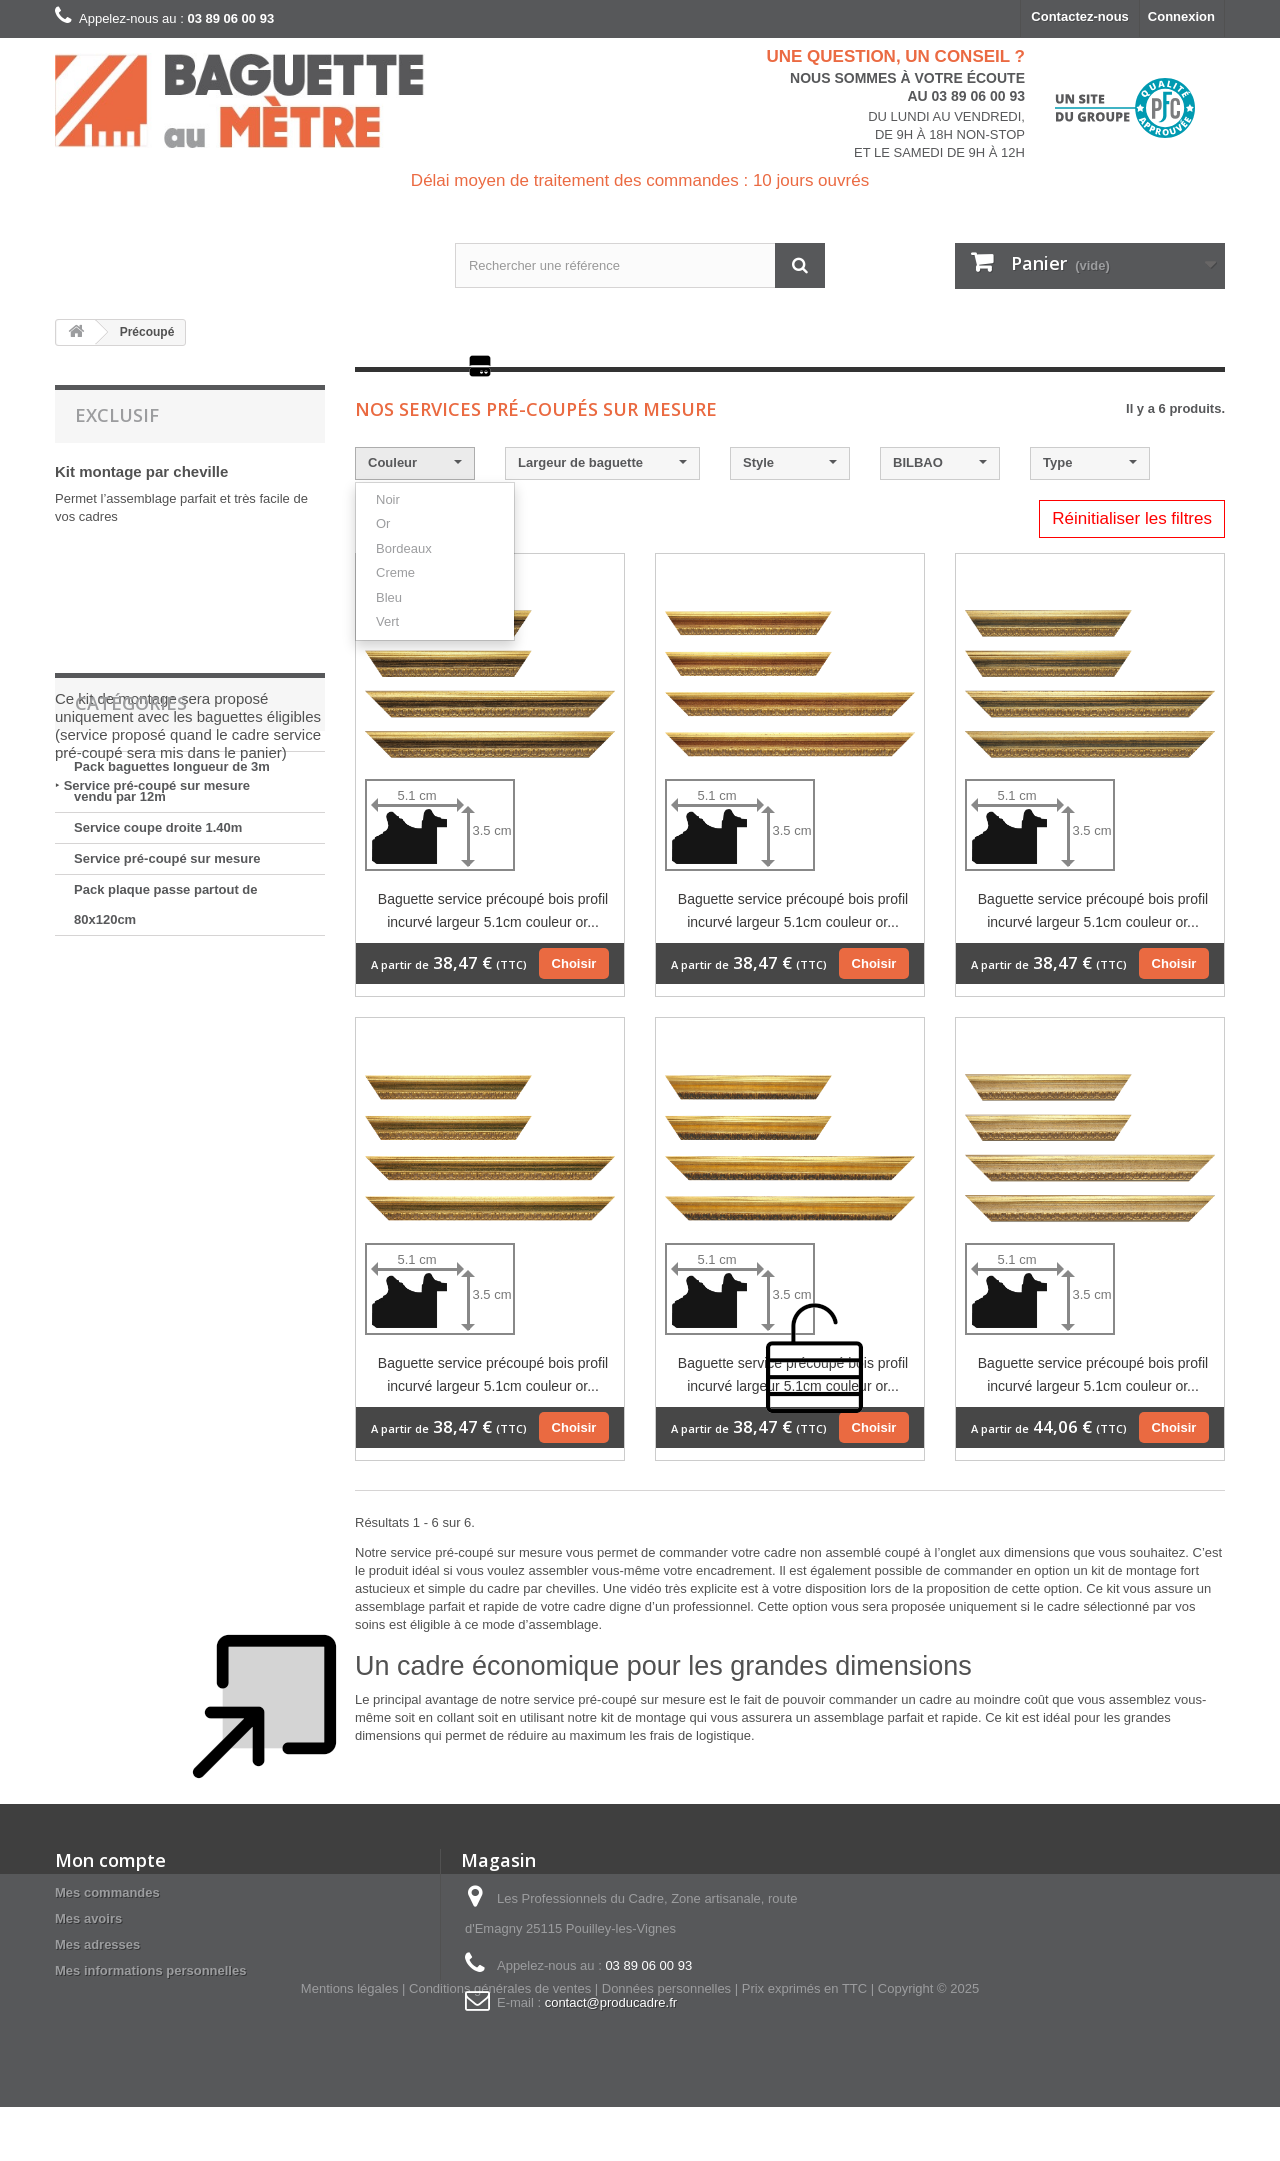 The height and width of the screenshot is (2161, 1280). Describe the element at coordinates (264, 1706) in the screenshot. I see `import or bring content into a container` at that location.